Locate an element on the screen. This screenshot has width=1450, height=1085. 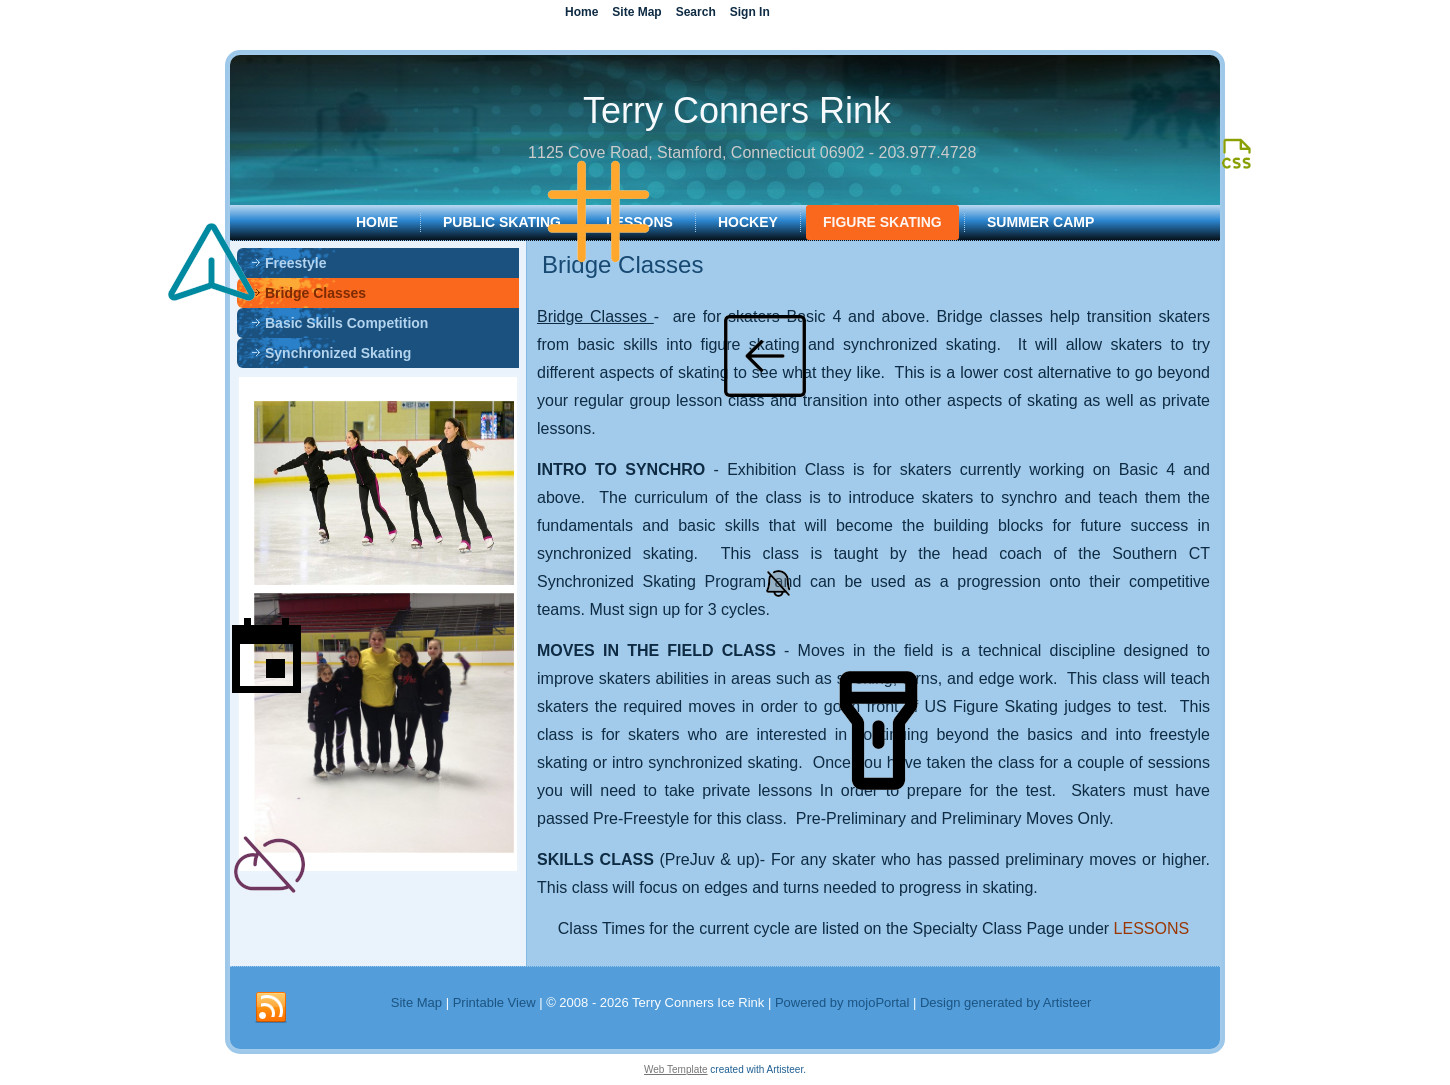
send a message or email is located at coordinates (211, 263).